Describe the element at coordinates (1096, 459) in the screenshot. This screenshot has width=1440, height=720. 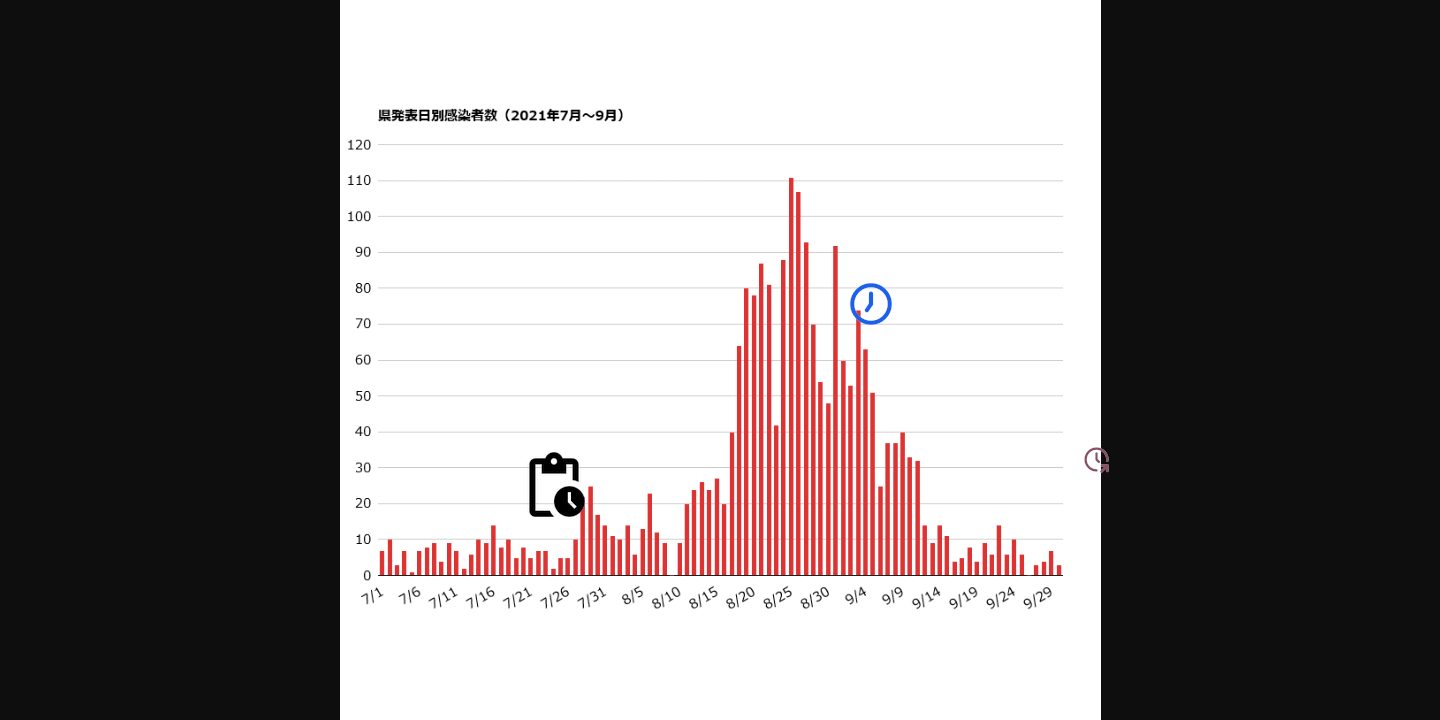
I see `share a scheduled event or time` at that location.